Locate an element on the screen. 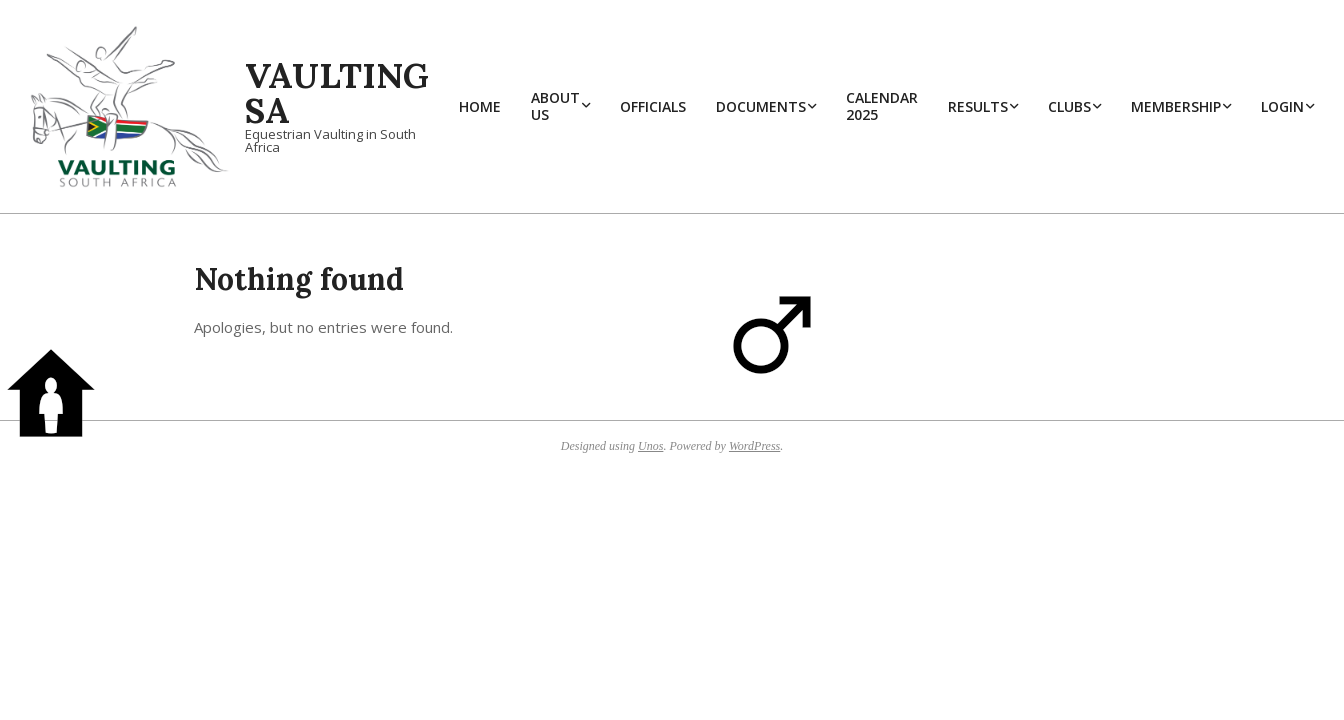  indicates male gender option is located at coordinates (772, 335).